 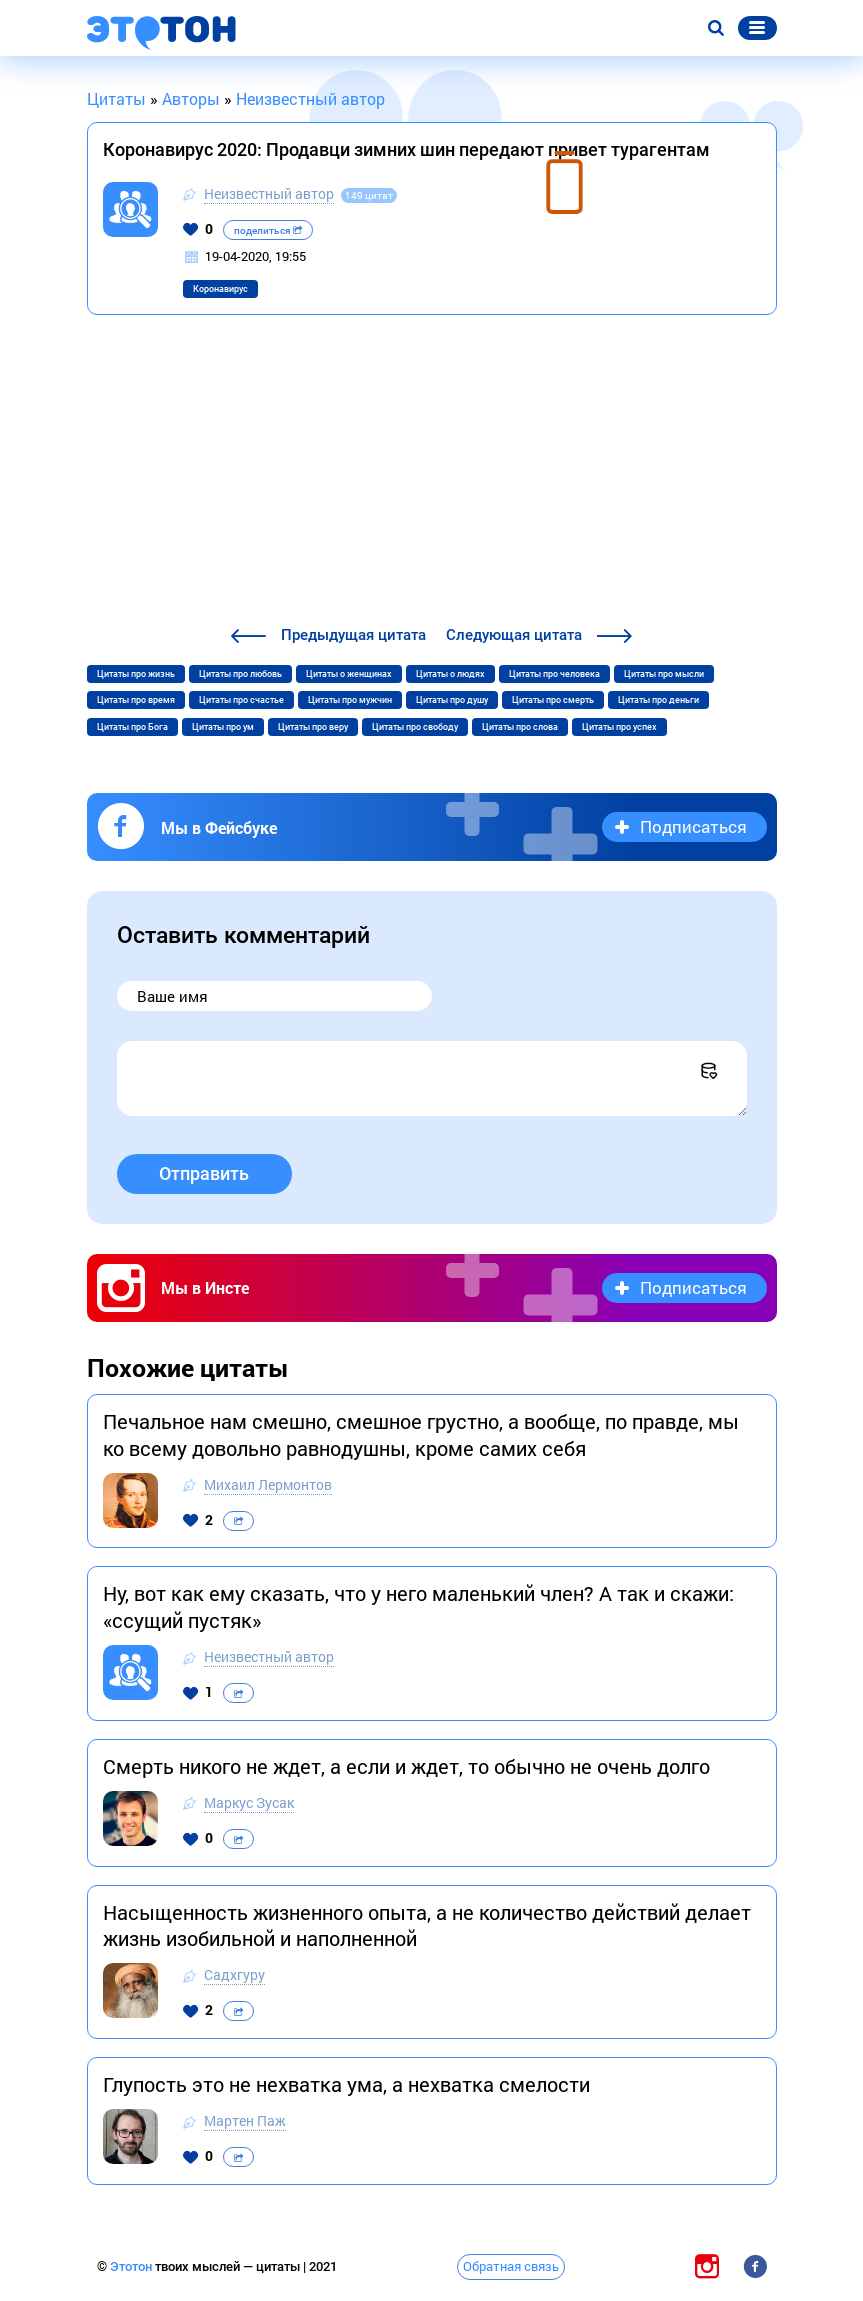 What do you see at coordinates (708, 1070) in the screenshot?
I see `add database to favorites` at bounding box center [708, 1070].